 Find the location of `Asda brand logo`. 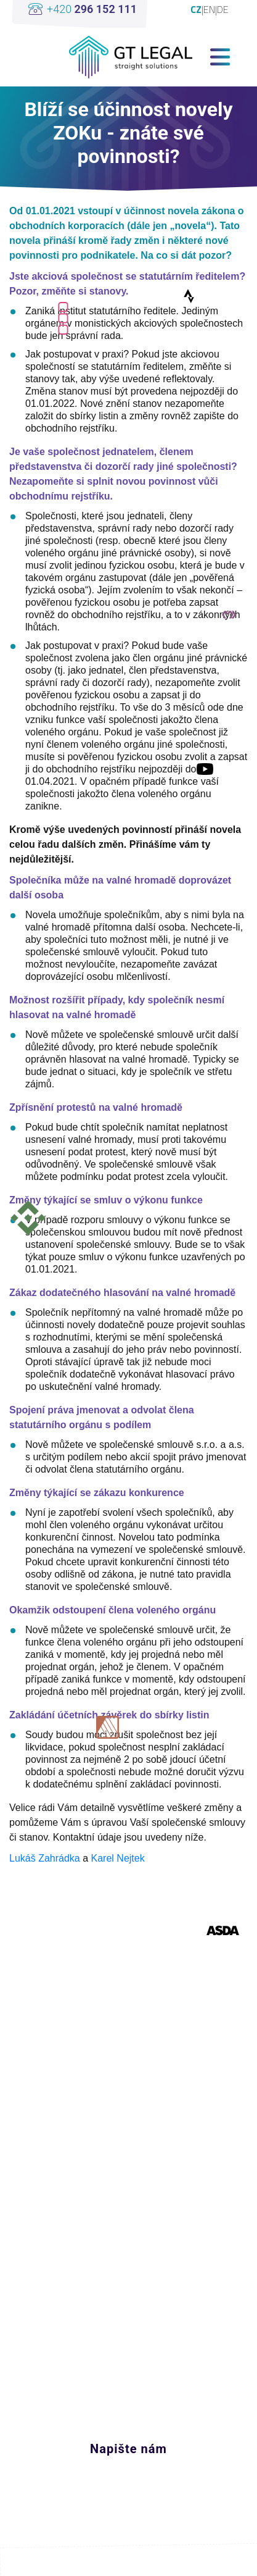

Asda brand logo is located at coordinates (222, 1930).